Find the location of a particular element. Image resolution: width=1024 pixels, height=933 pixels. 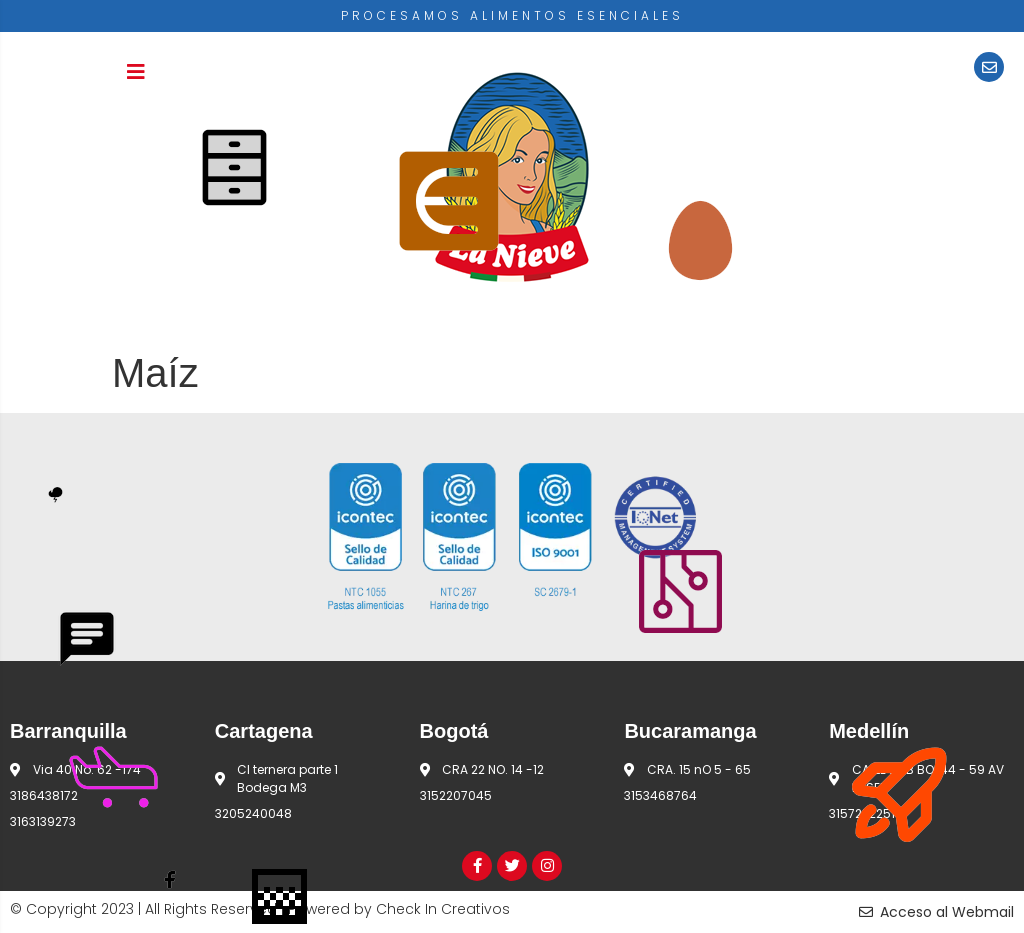

open chat or messaging is located at coordinates (87, 639).